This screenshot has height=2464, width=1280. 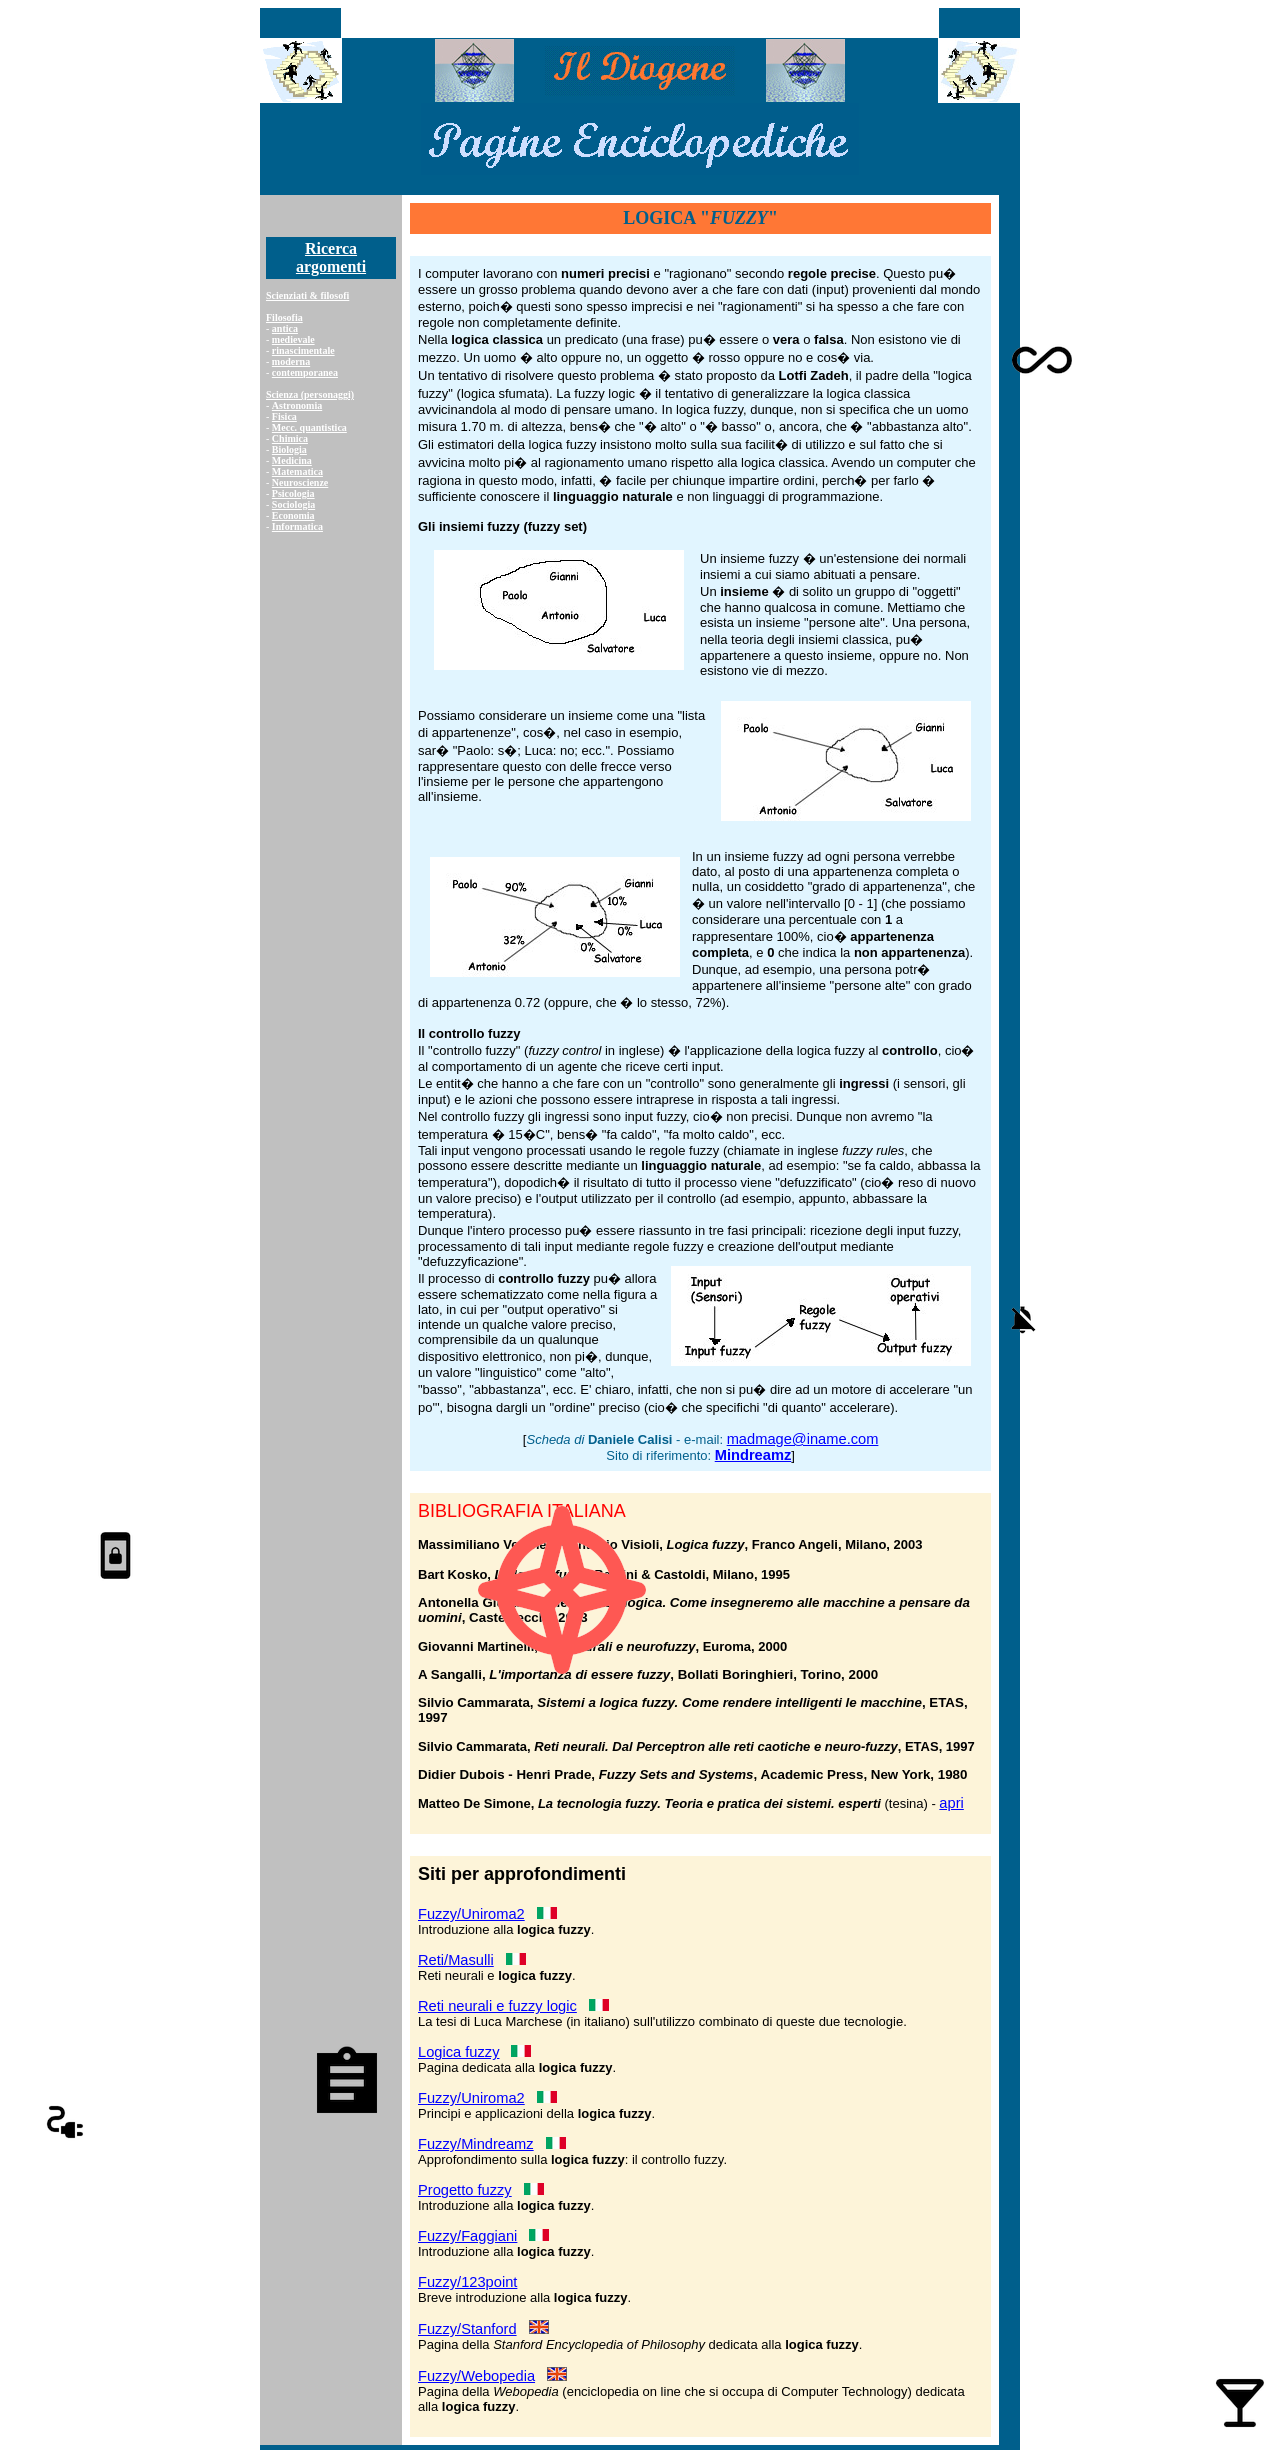 I want to click on view assignments or tasks, so click(x=347, y=2083).